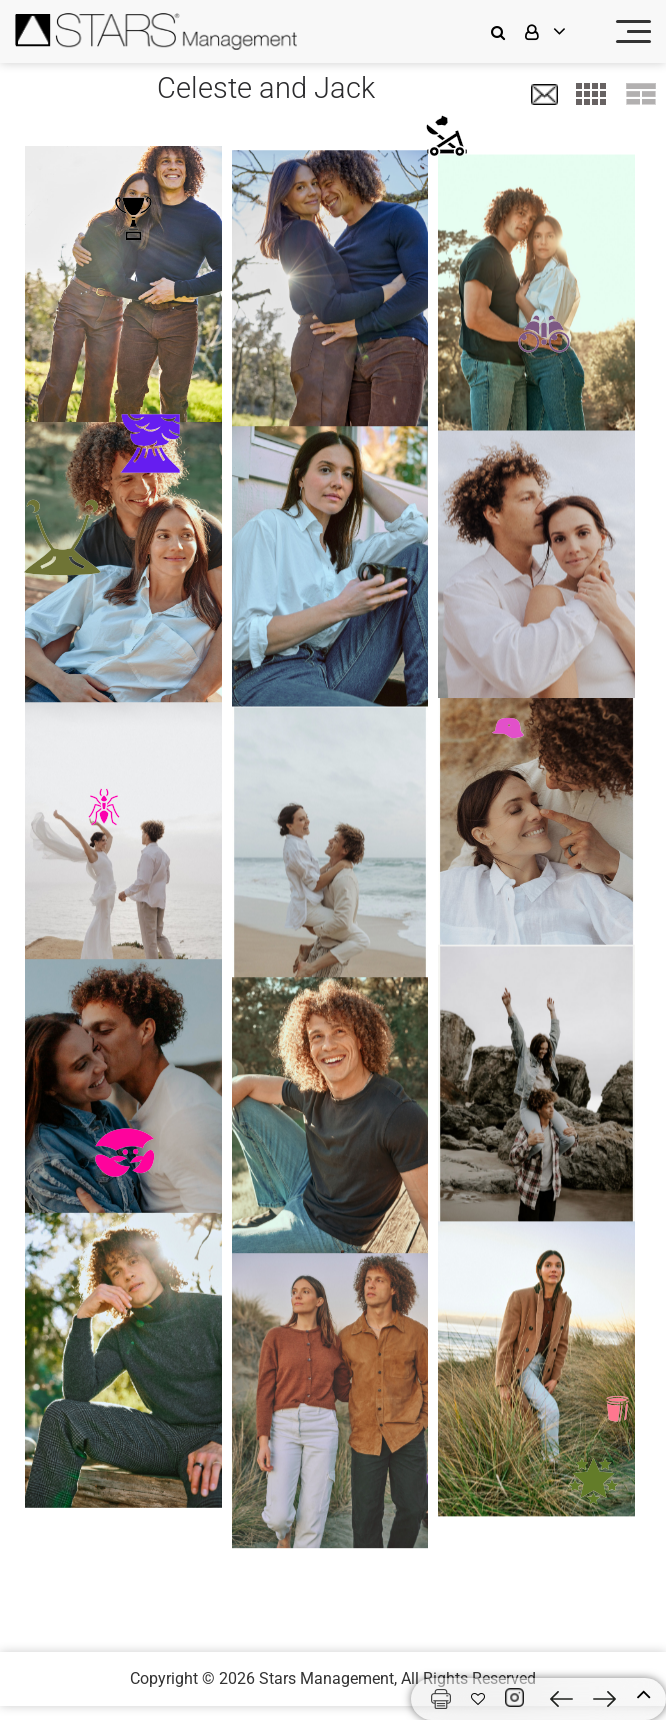  Describe the element at coordinates (125, 1153) in the screenshot. I see `crab character or creature in a game interface` at that location.